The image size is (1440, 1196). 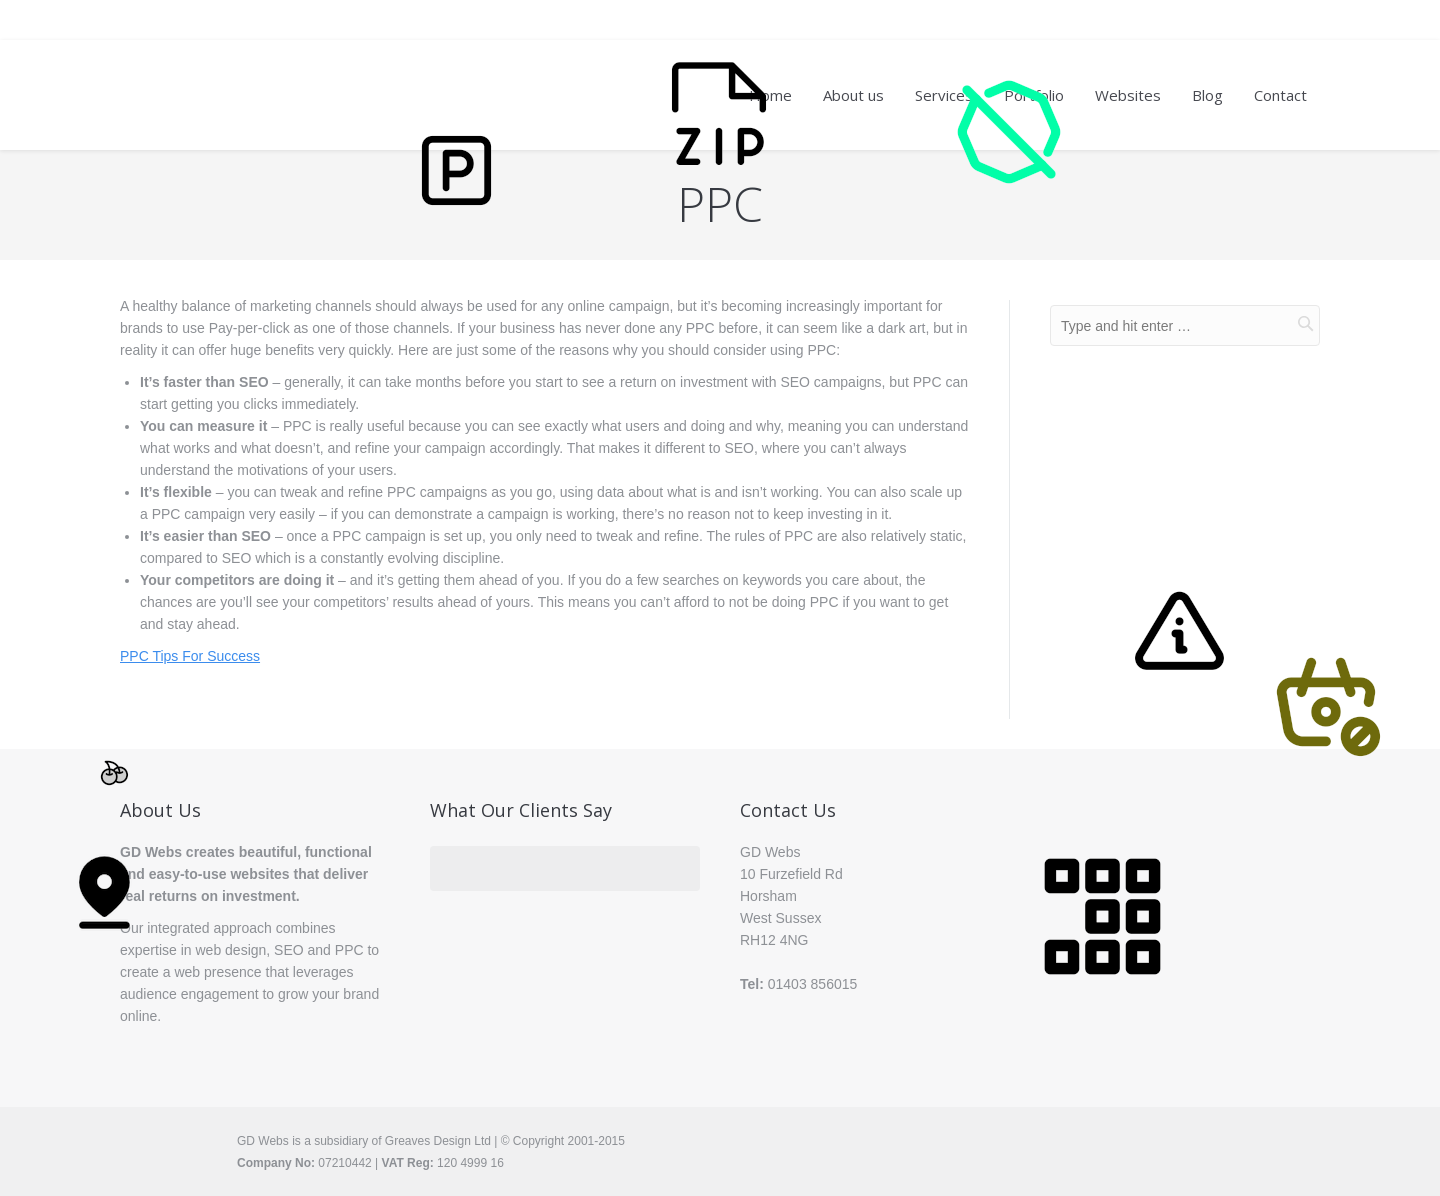 I want to click on cancel or remove shopping basket, so click(x=1326, y=702).